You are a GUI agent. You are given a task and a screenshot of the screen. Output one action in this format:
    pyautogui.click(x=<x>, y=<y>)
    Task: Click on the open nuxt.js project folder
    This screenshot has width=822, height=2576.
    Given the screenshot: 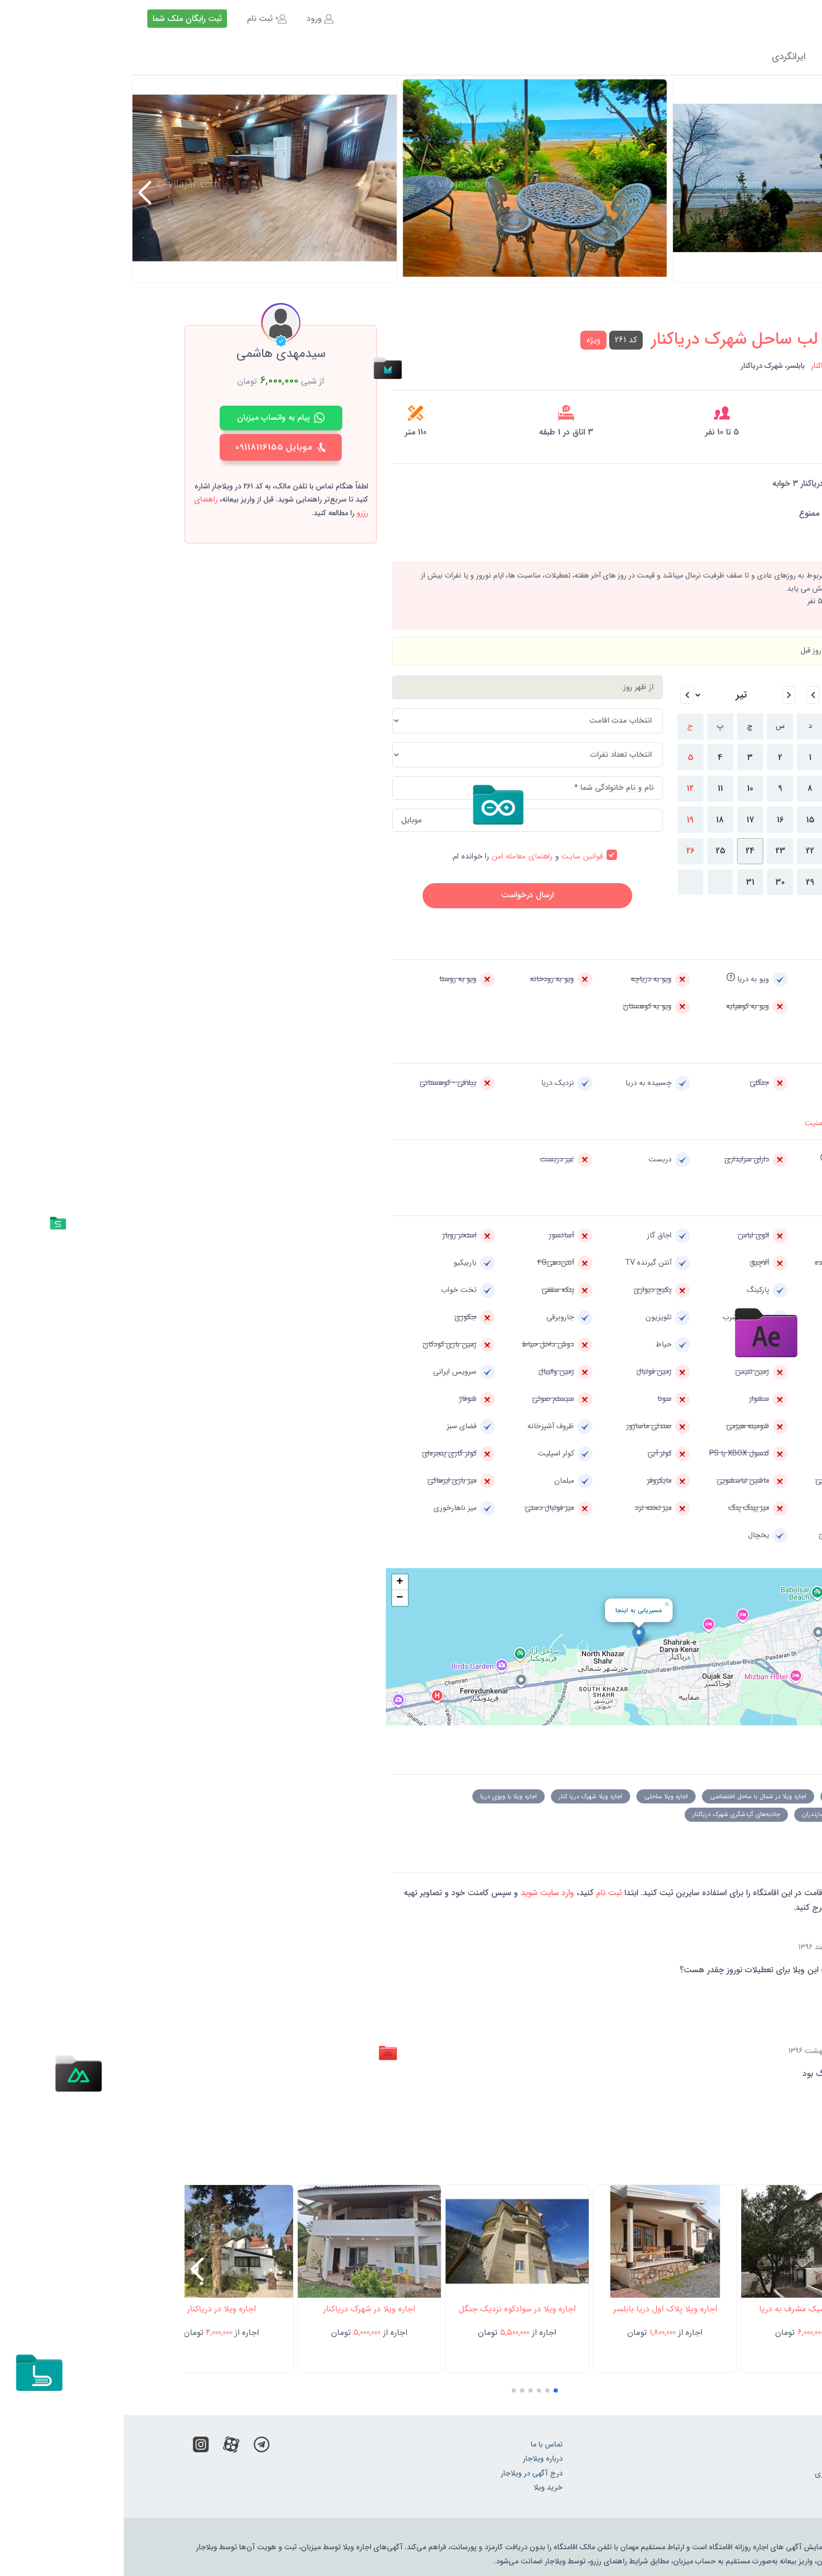 What is the action you would take?
    pyautogui.click(x=78, y=2074)
    